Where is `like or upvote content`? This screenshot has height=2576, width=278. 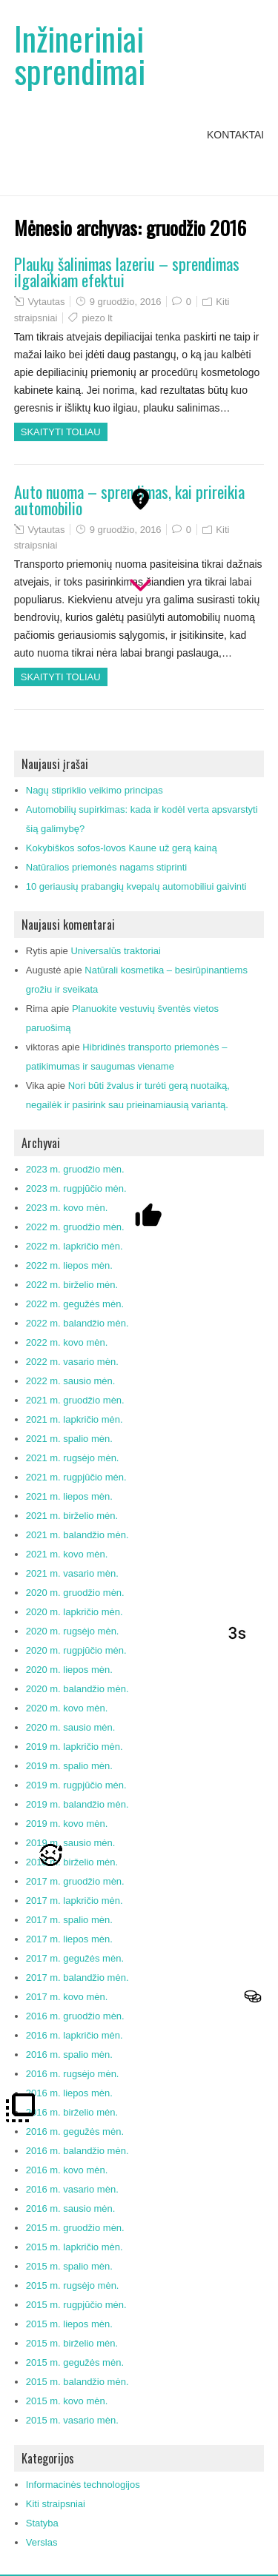 like or upvote content is located at coordinates (148, 1215).